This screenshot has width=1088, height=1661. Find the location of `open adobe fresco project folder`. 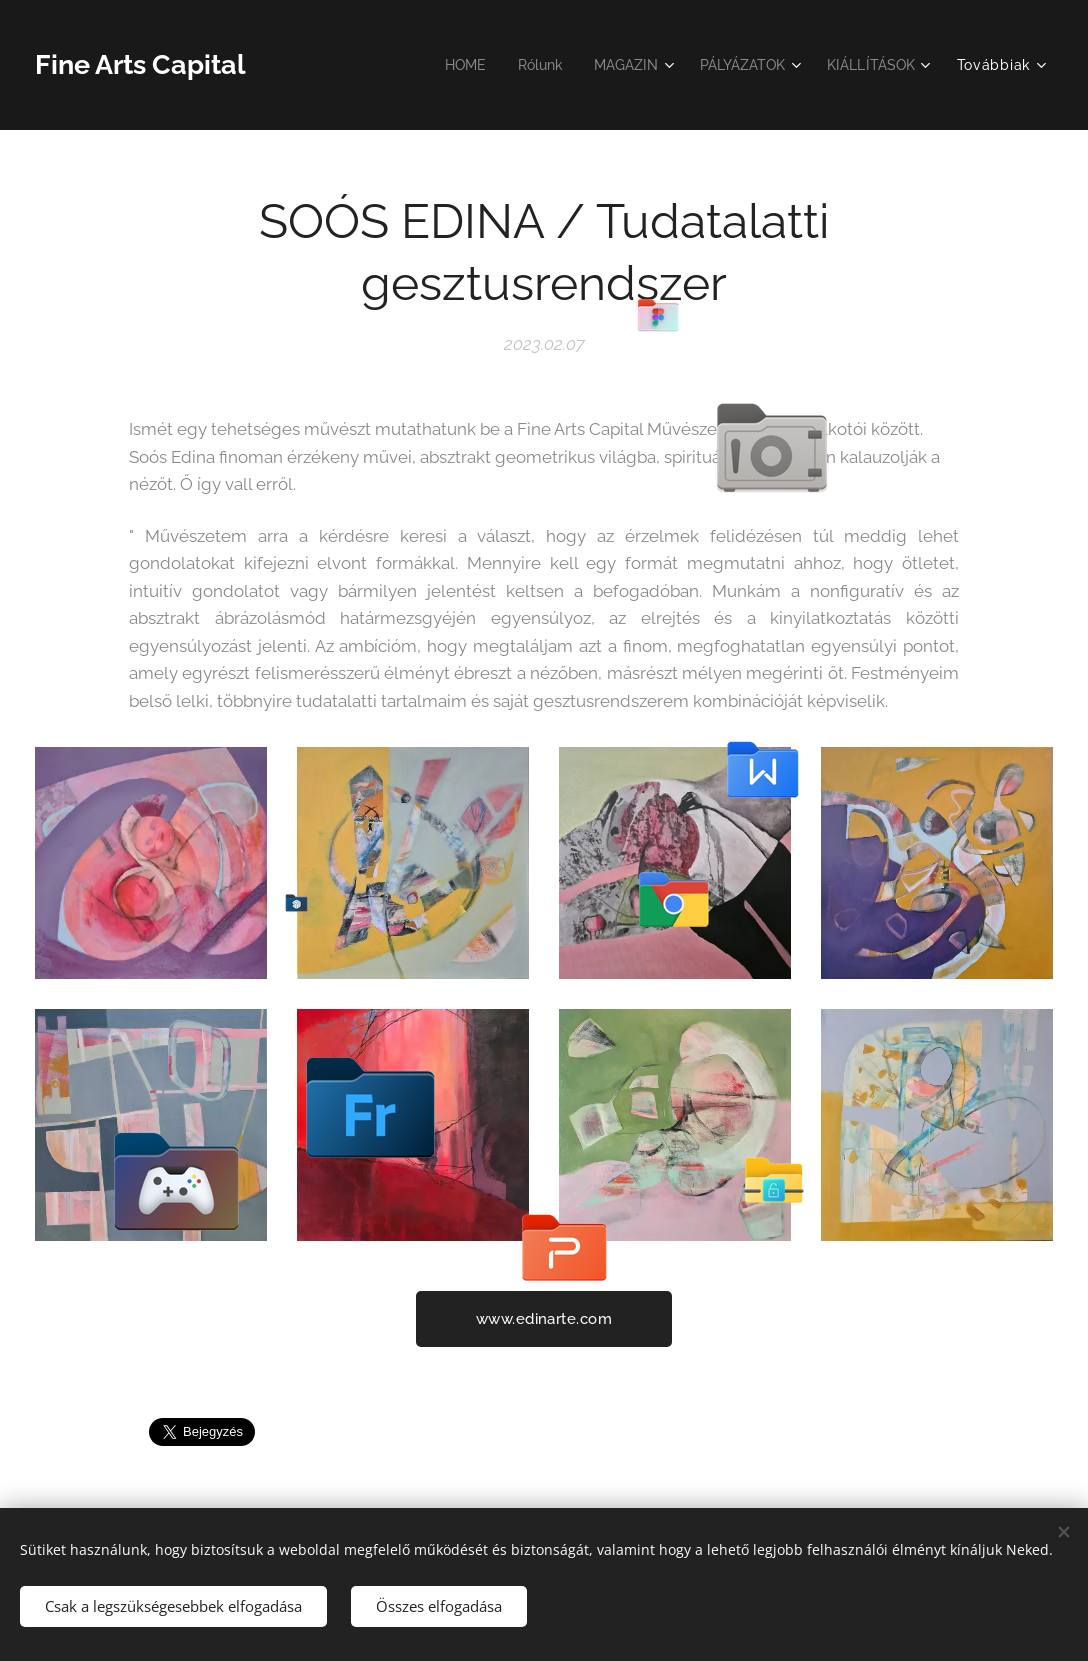

open adobe fresco project folder is located at coordinates (370, 1111).